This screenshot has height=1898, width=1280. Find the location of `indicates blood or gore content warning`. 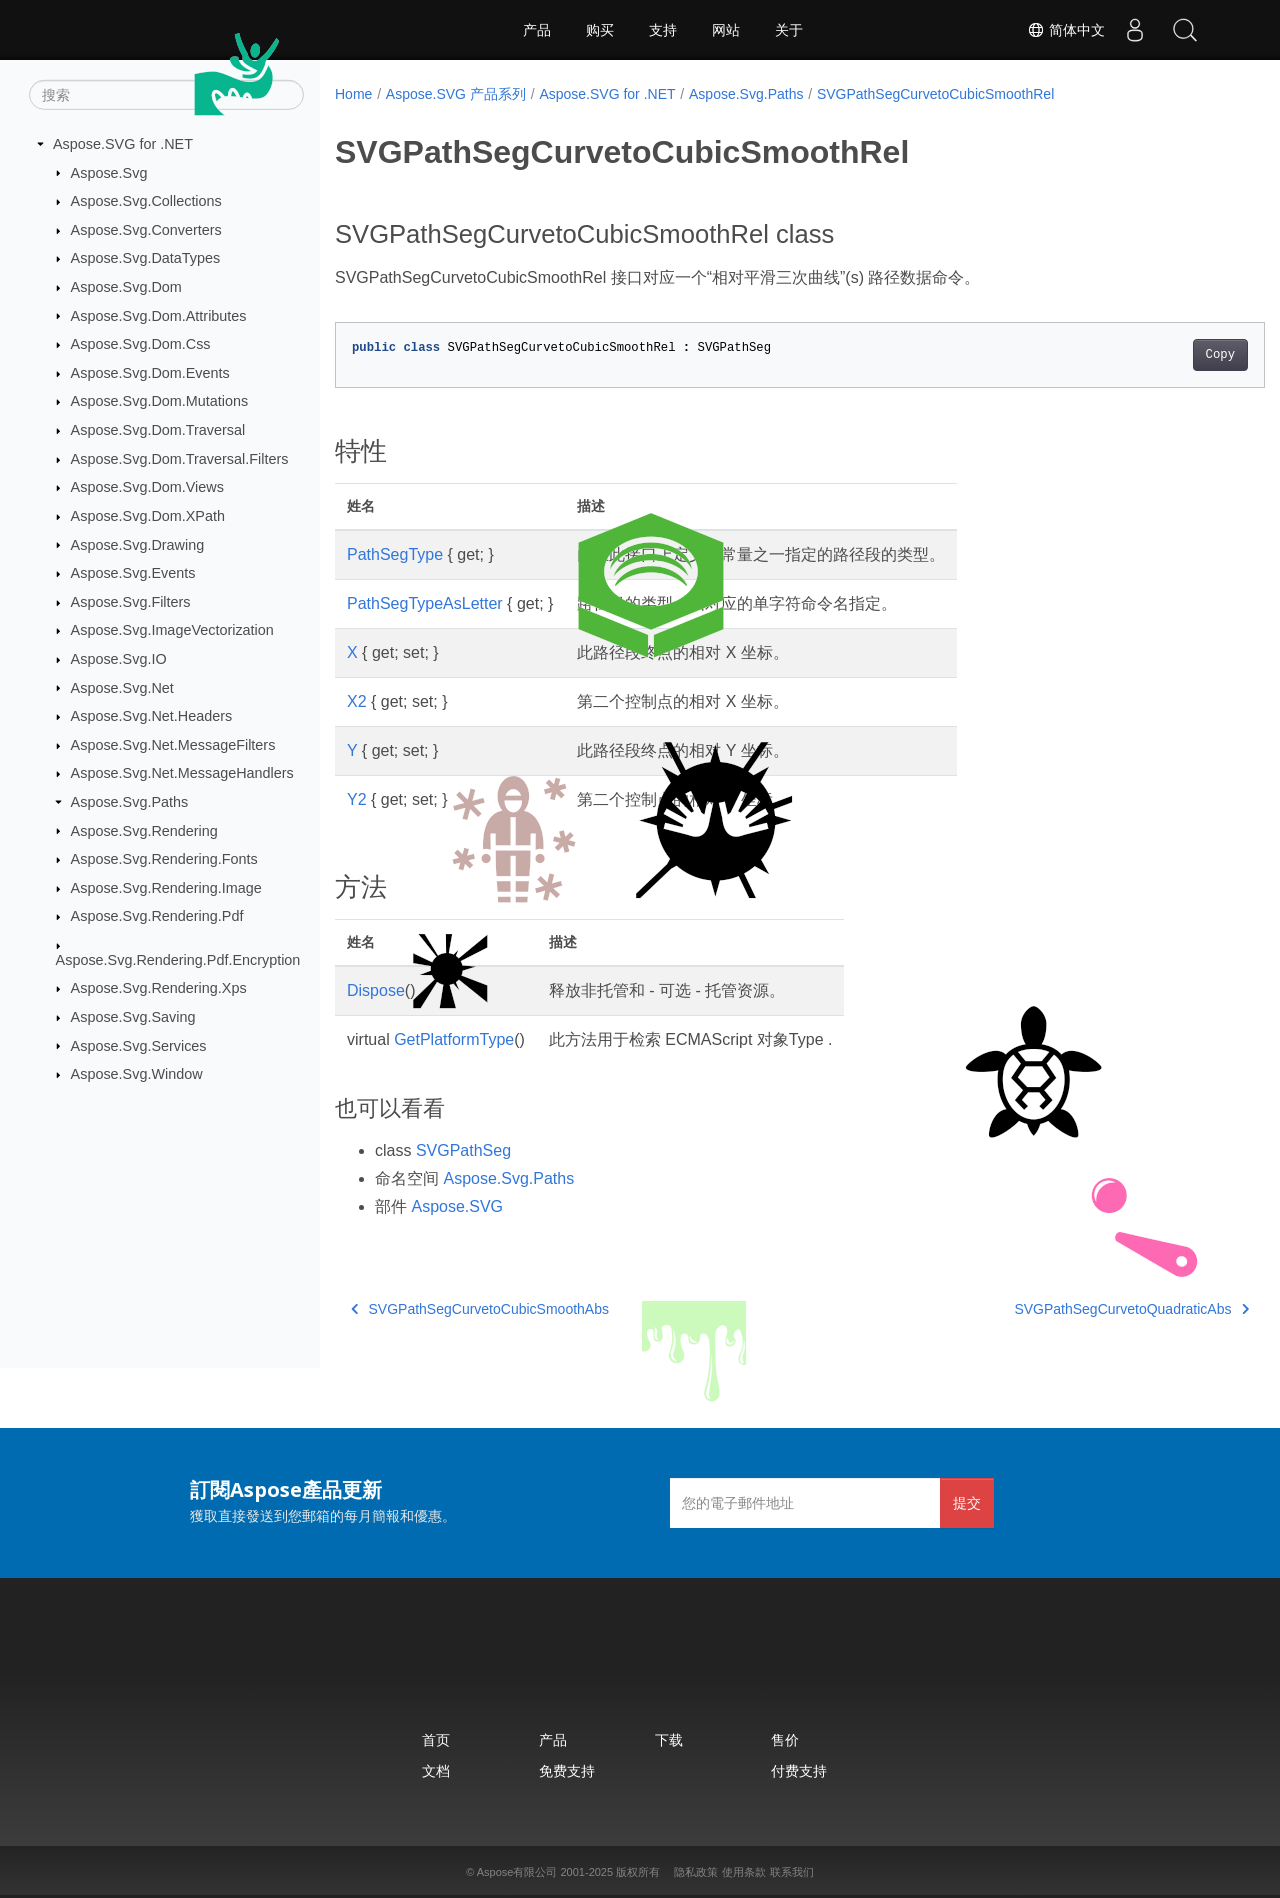

indicates blood or gore content warning is located at coordinates (694, 1353).